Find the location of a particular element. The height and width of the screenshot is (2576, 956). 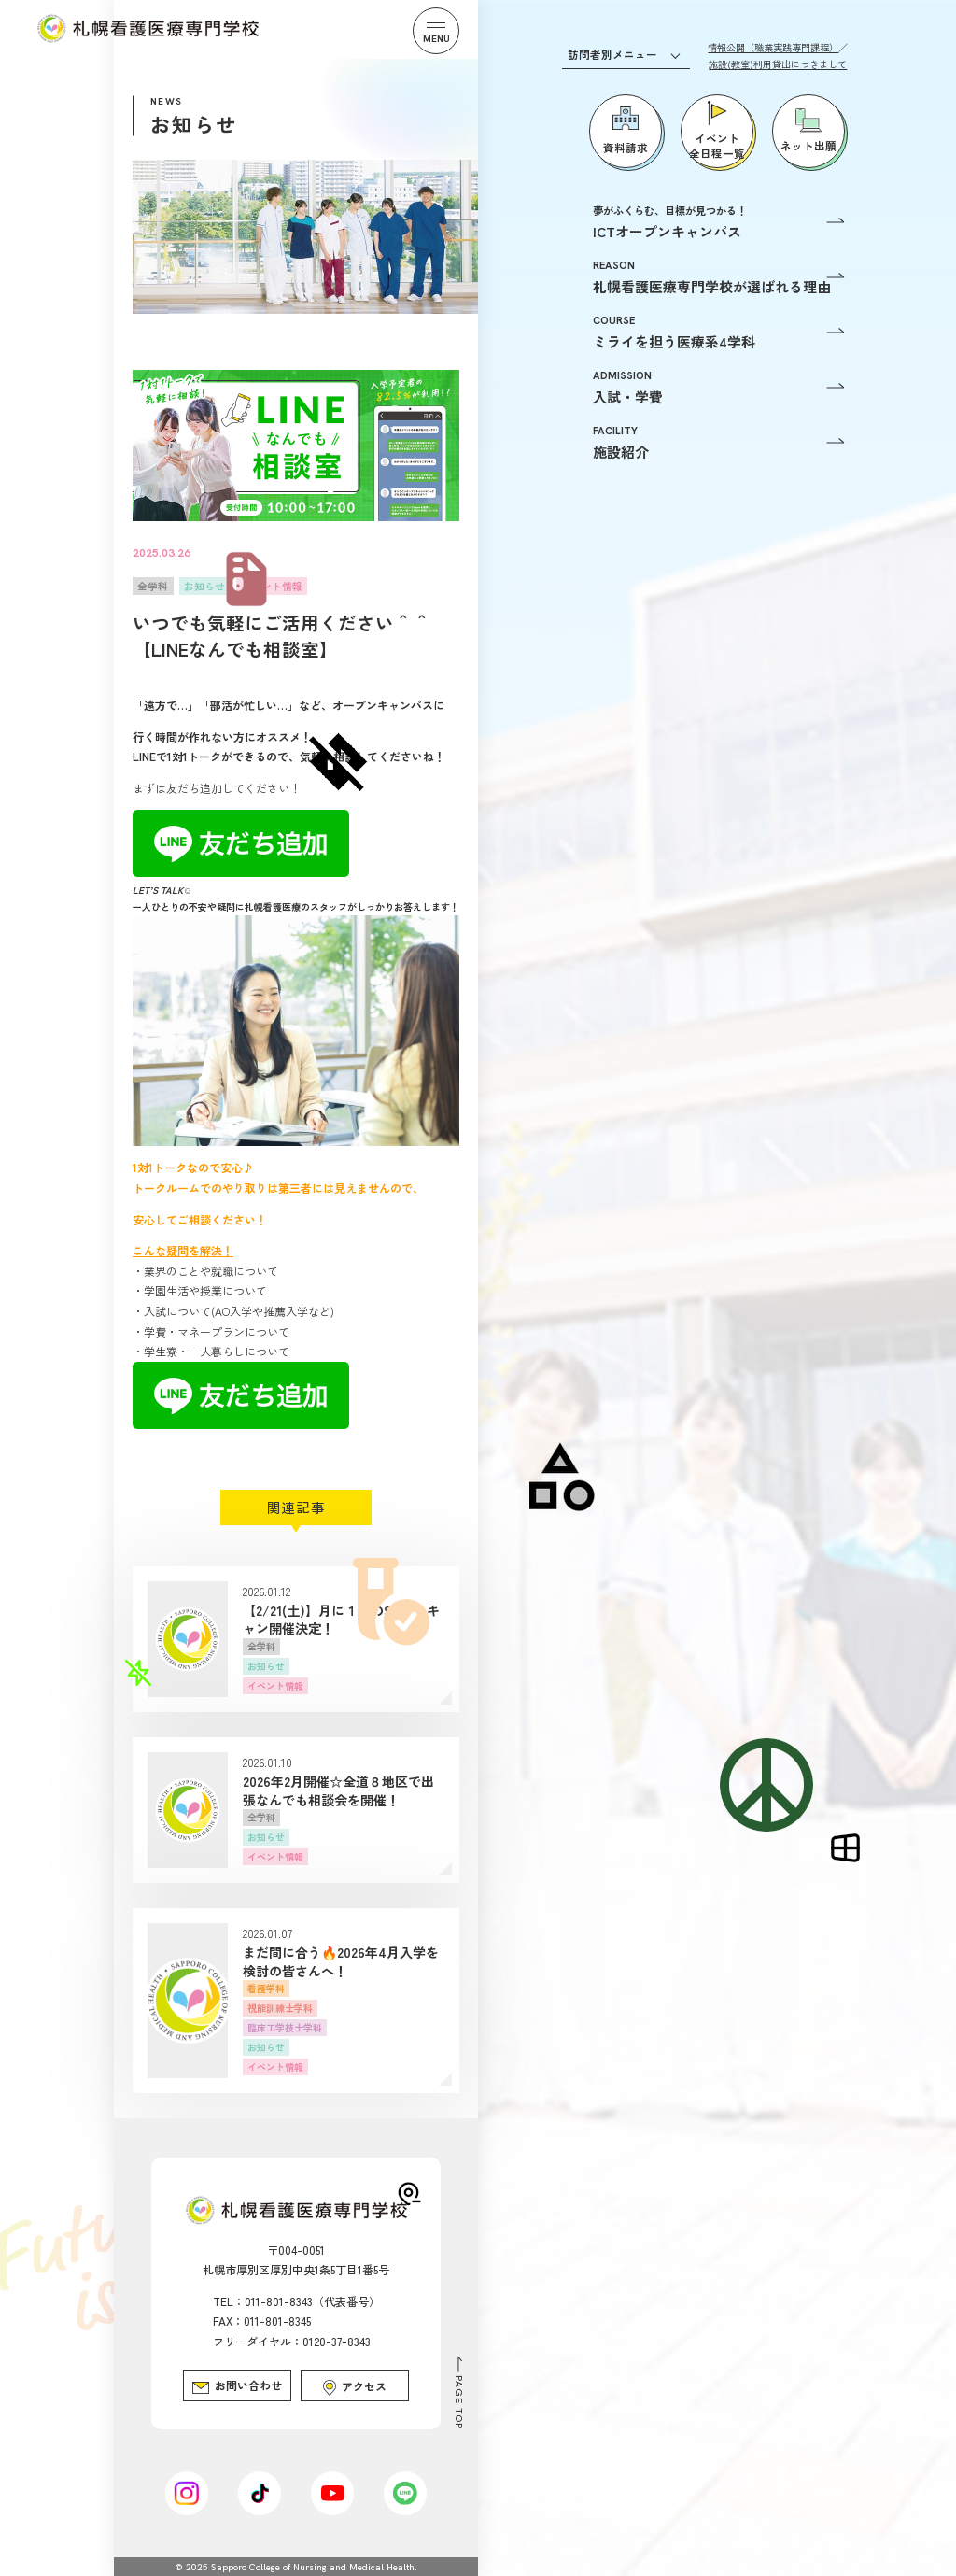

disable flash mode is located at coordinates (138, 1673).